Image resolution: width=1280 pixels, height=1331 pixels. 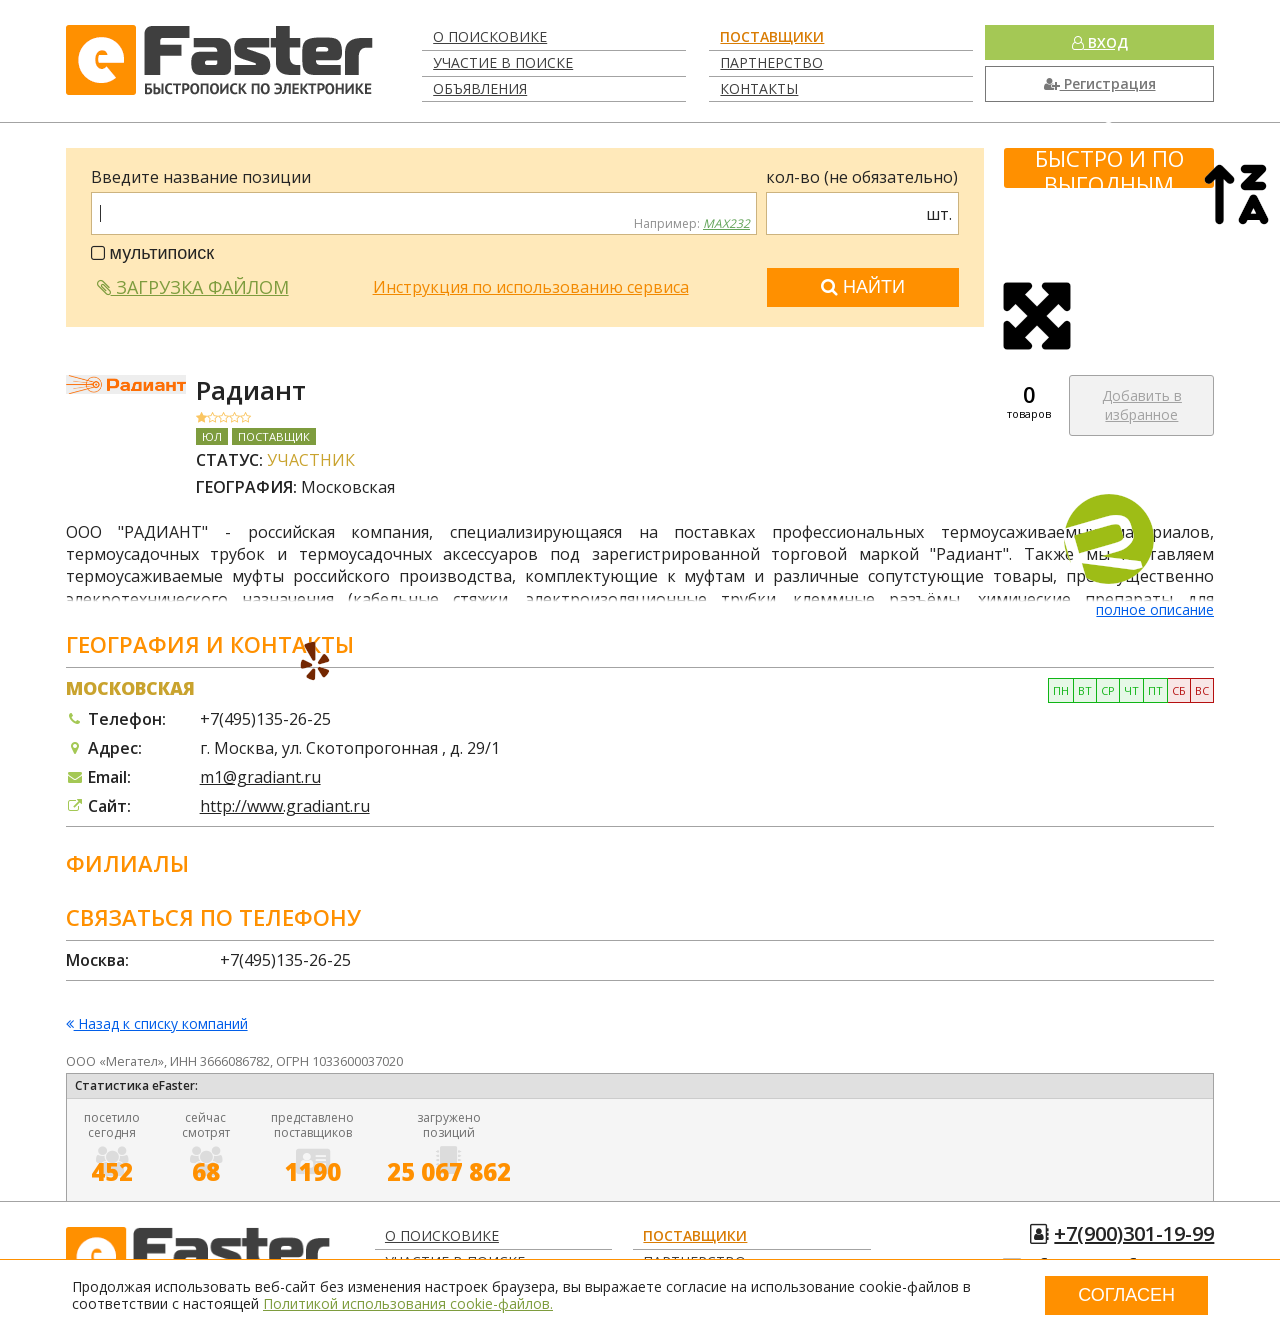 What do you see at coordinates (1037, 316) in the screenshot?
I see `maximize window to full screen` at bounding box center [1037, 316].